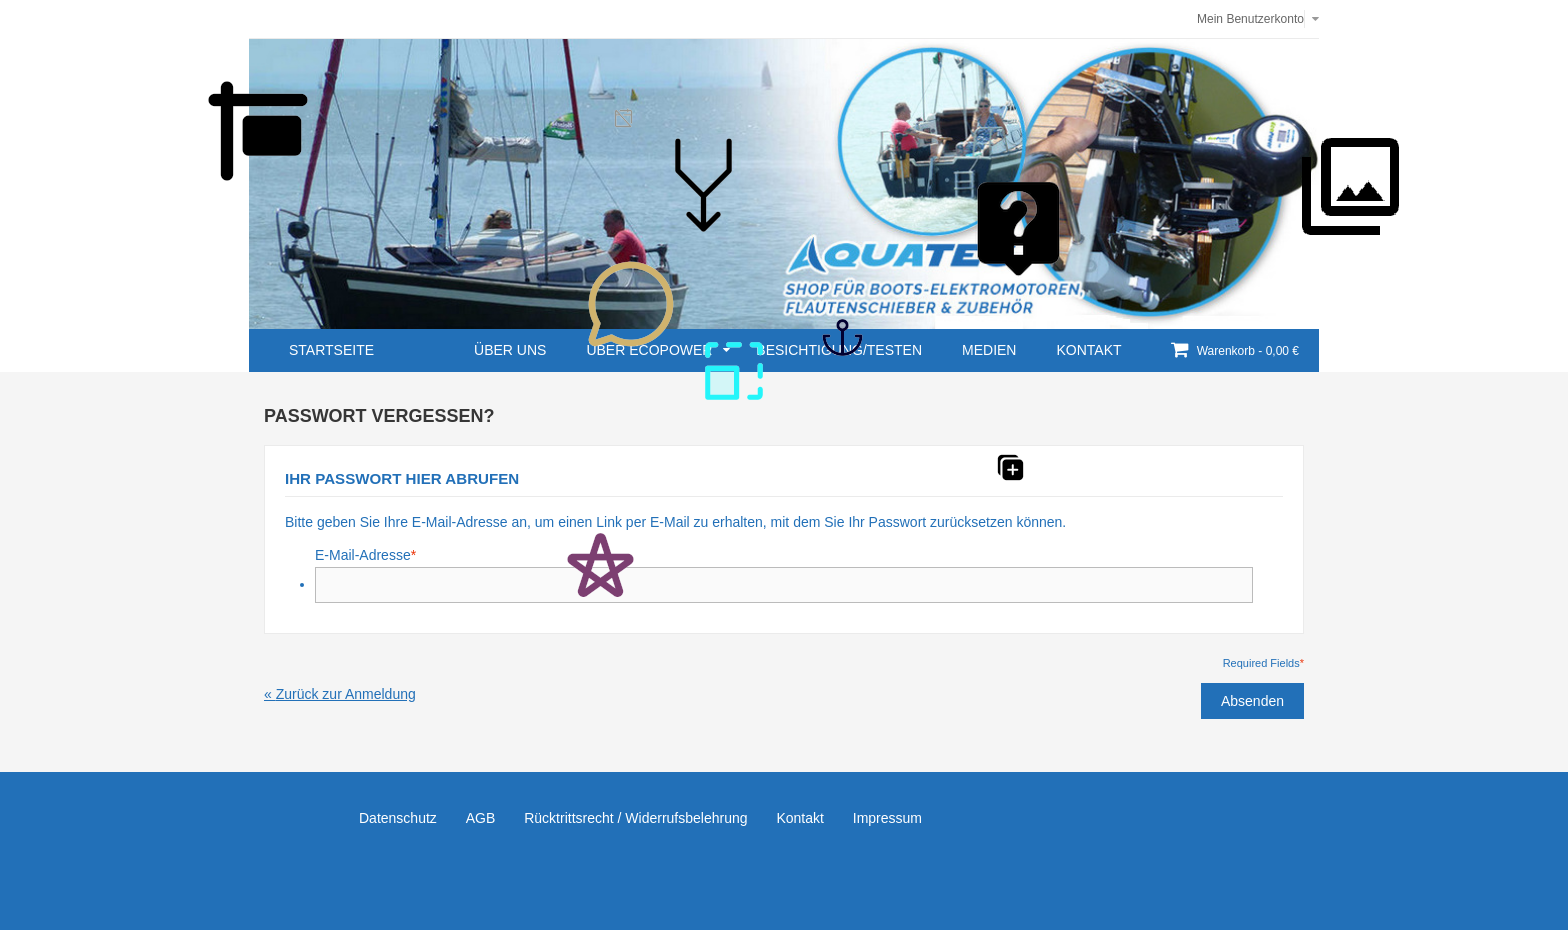 This screenshot has width=1568, height=930. Describe the element at coordinates (842, 337) in the screenshot. I see `anchor point or link to a fixed position` at that location.